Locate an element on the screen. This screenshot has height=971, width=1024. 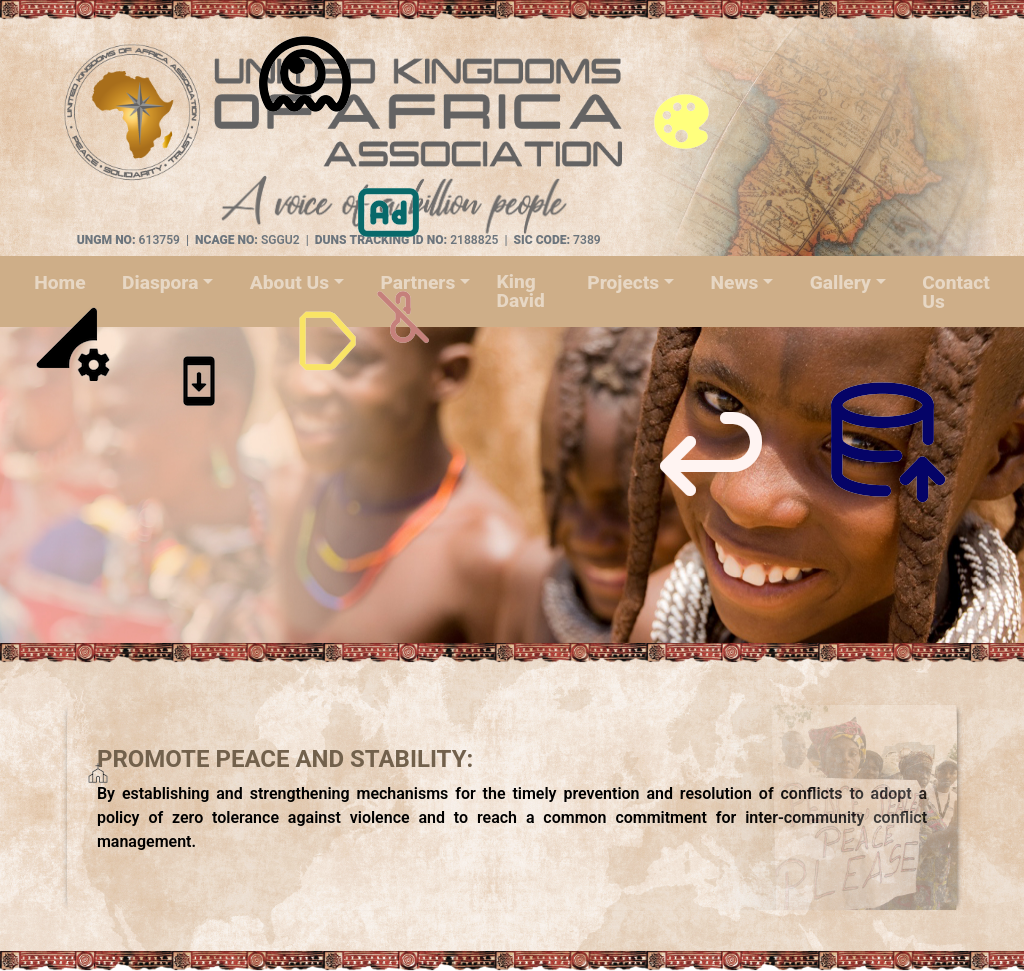
import data into database is located at coordinates (882, 439).